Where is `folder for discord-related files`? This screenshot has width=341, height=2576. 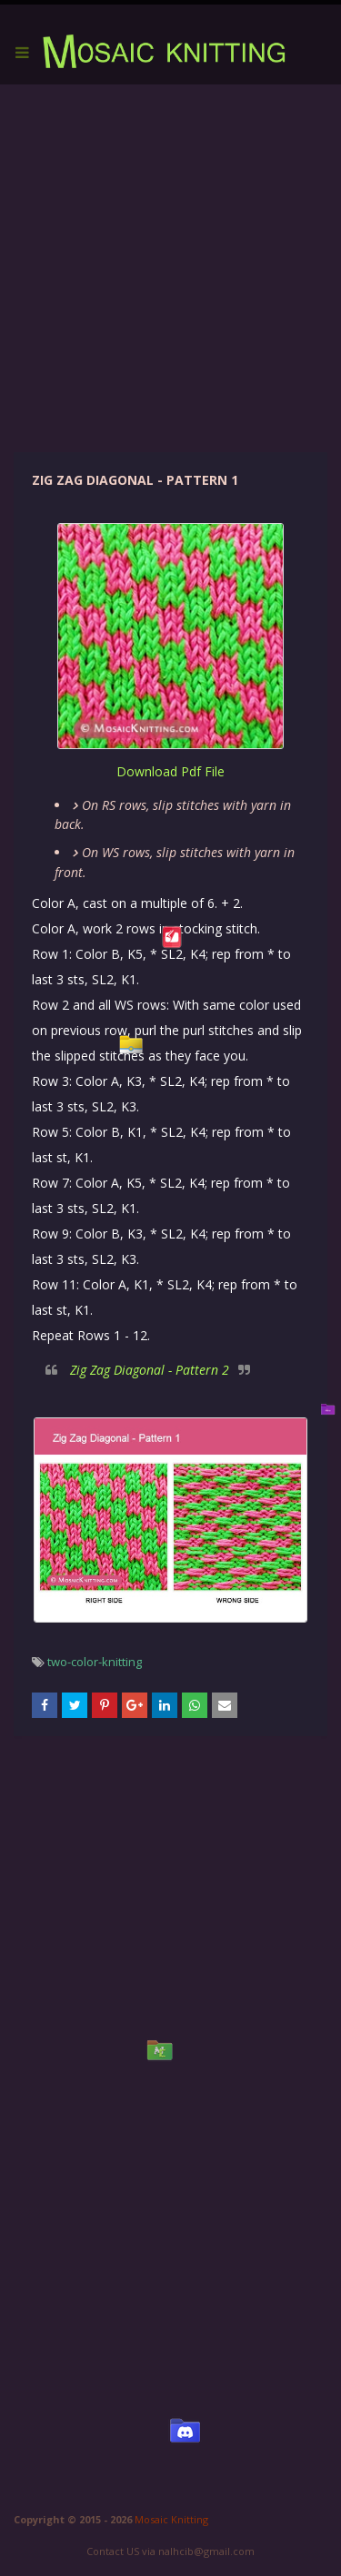
folder for discord-related files is located at coordinates (185, 2431).